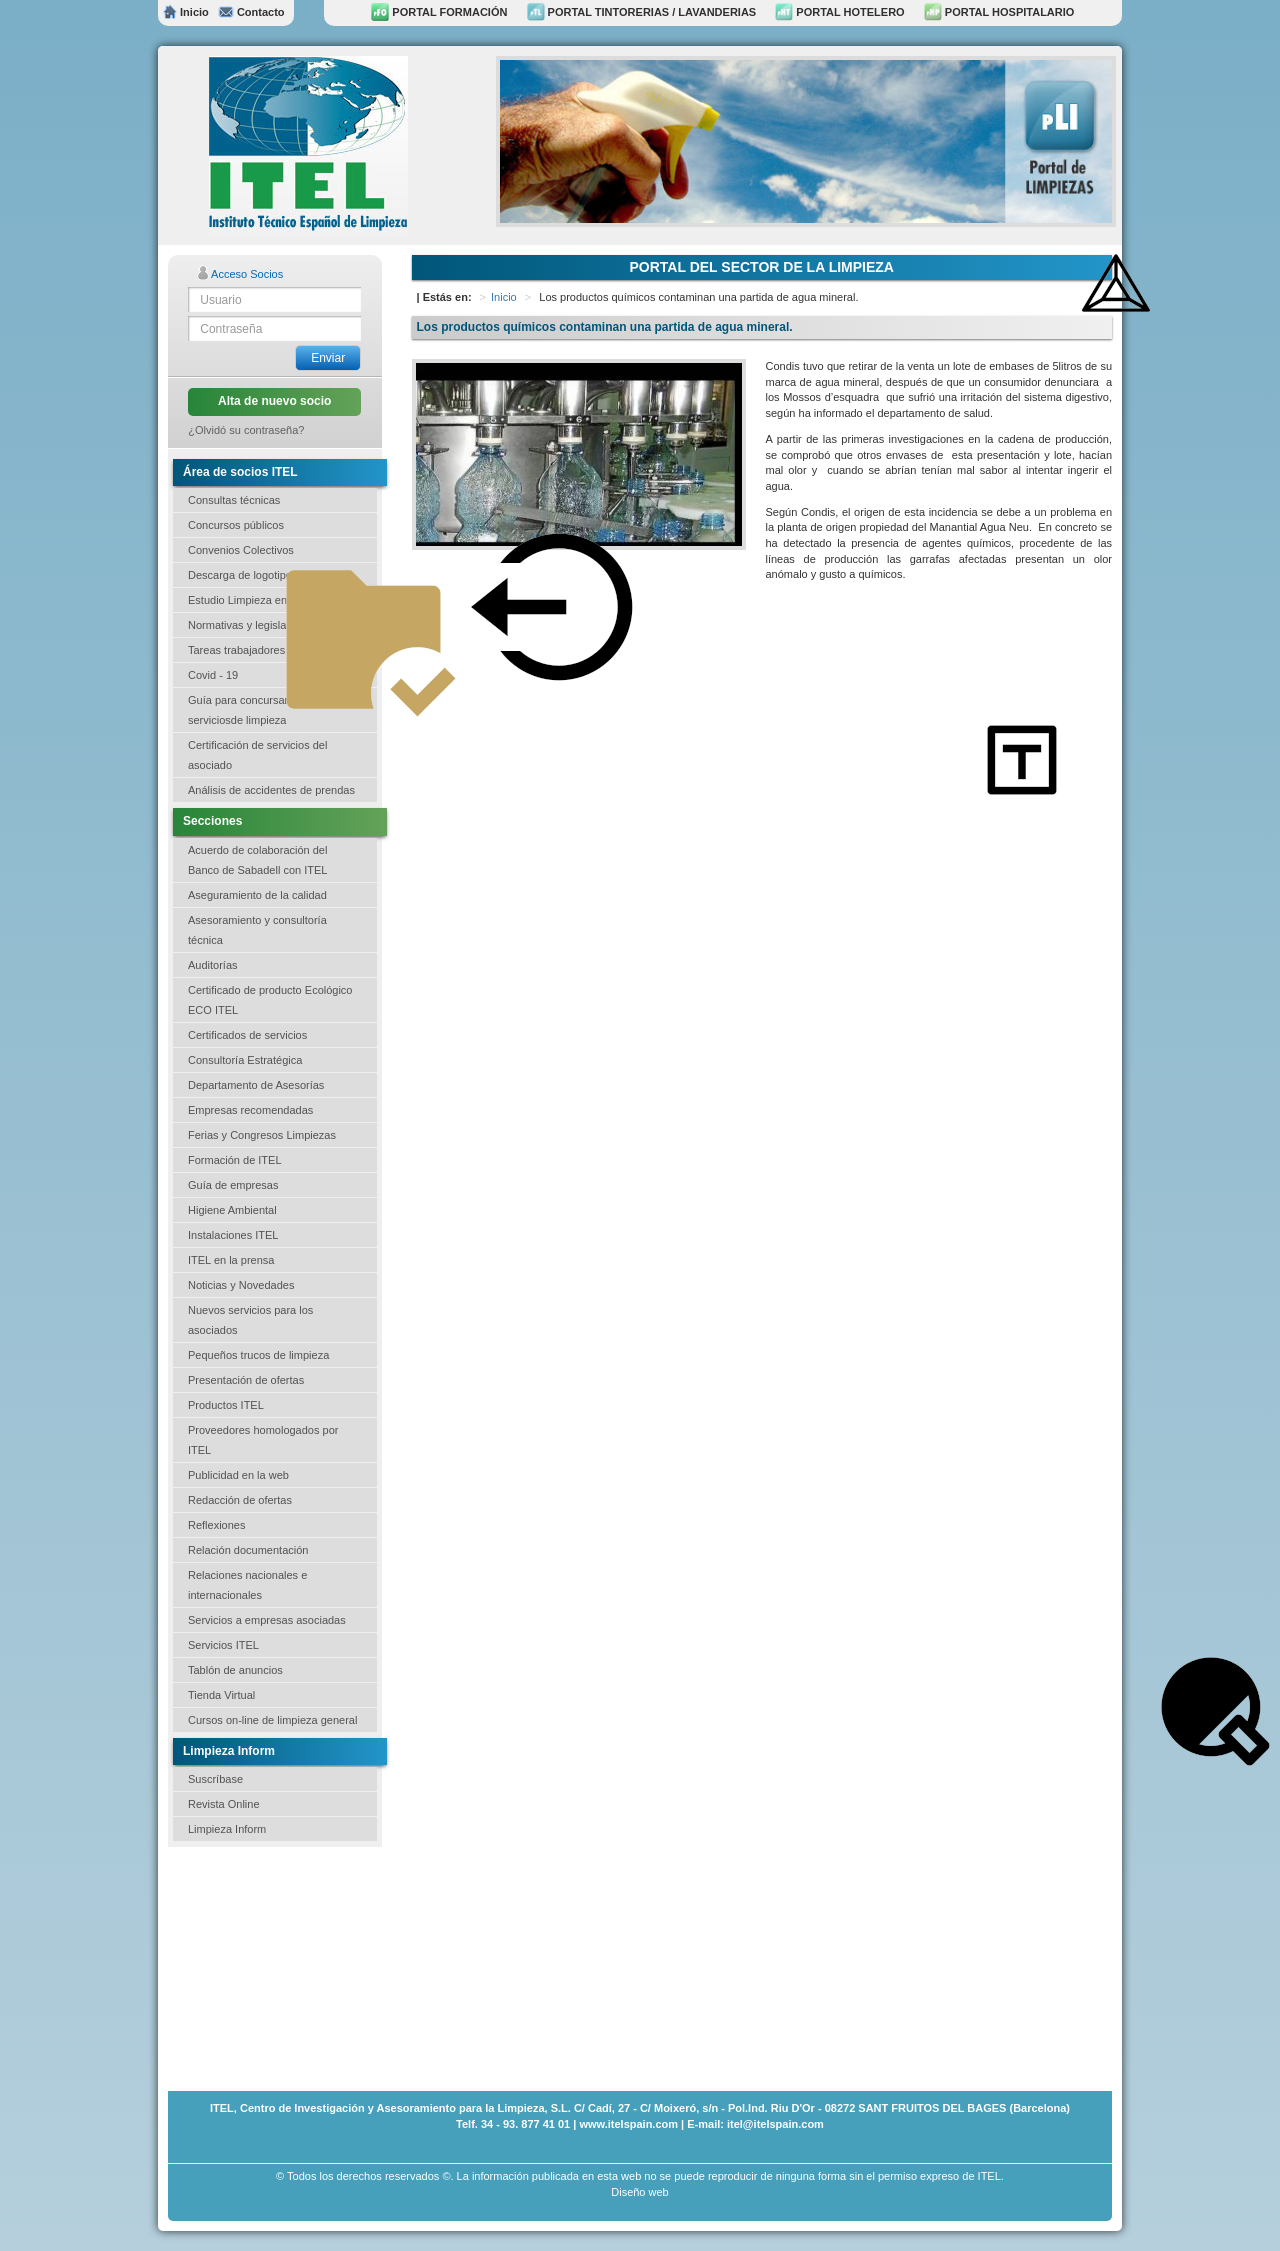 The width and height of the screenshot is (1280, 2251). What do you see at coordinates (1022, 760) in the screenshot?
I see `insert a text box element` at bounding box center [1022, 760].